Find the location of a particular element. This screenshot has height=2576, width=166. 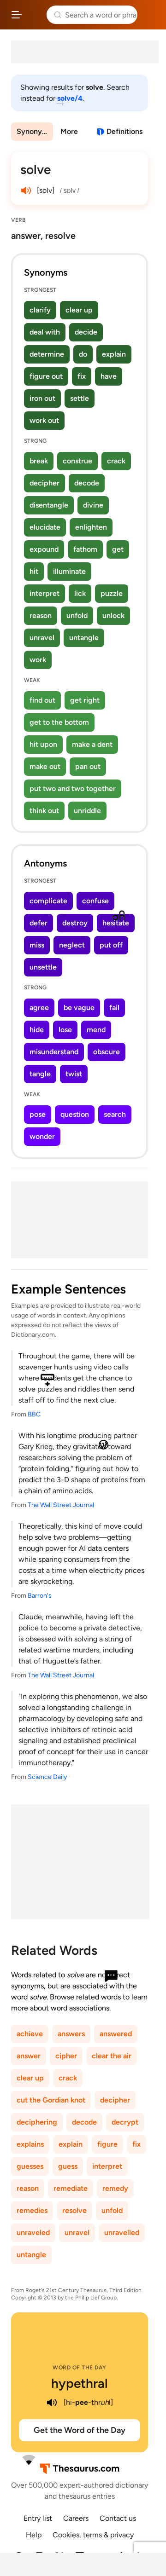

link to wordpress site or blog is located at coordinates (103, 1444).